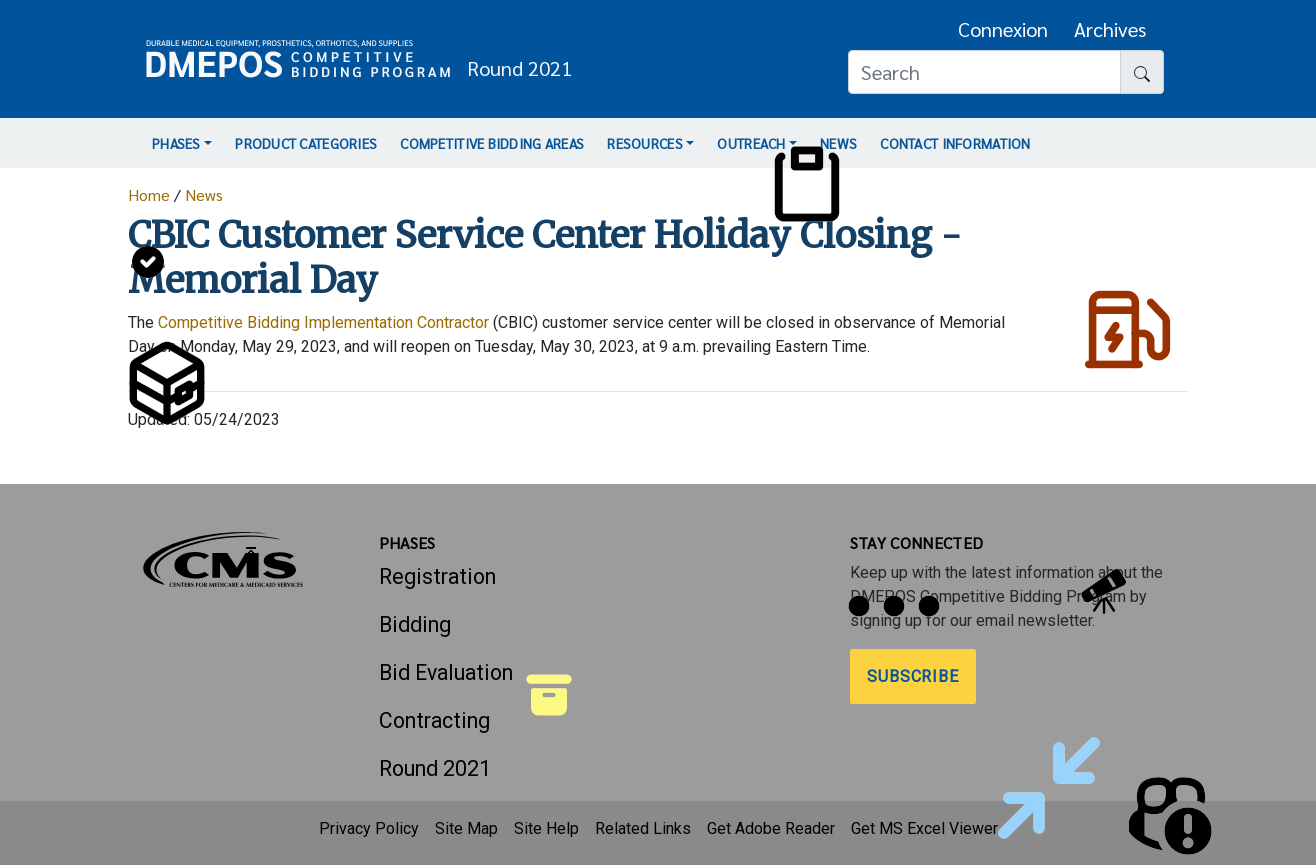 The image size is (1316, 865). I want to click on explore or discover new content, so click(1104, 590).